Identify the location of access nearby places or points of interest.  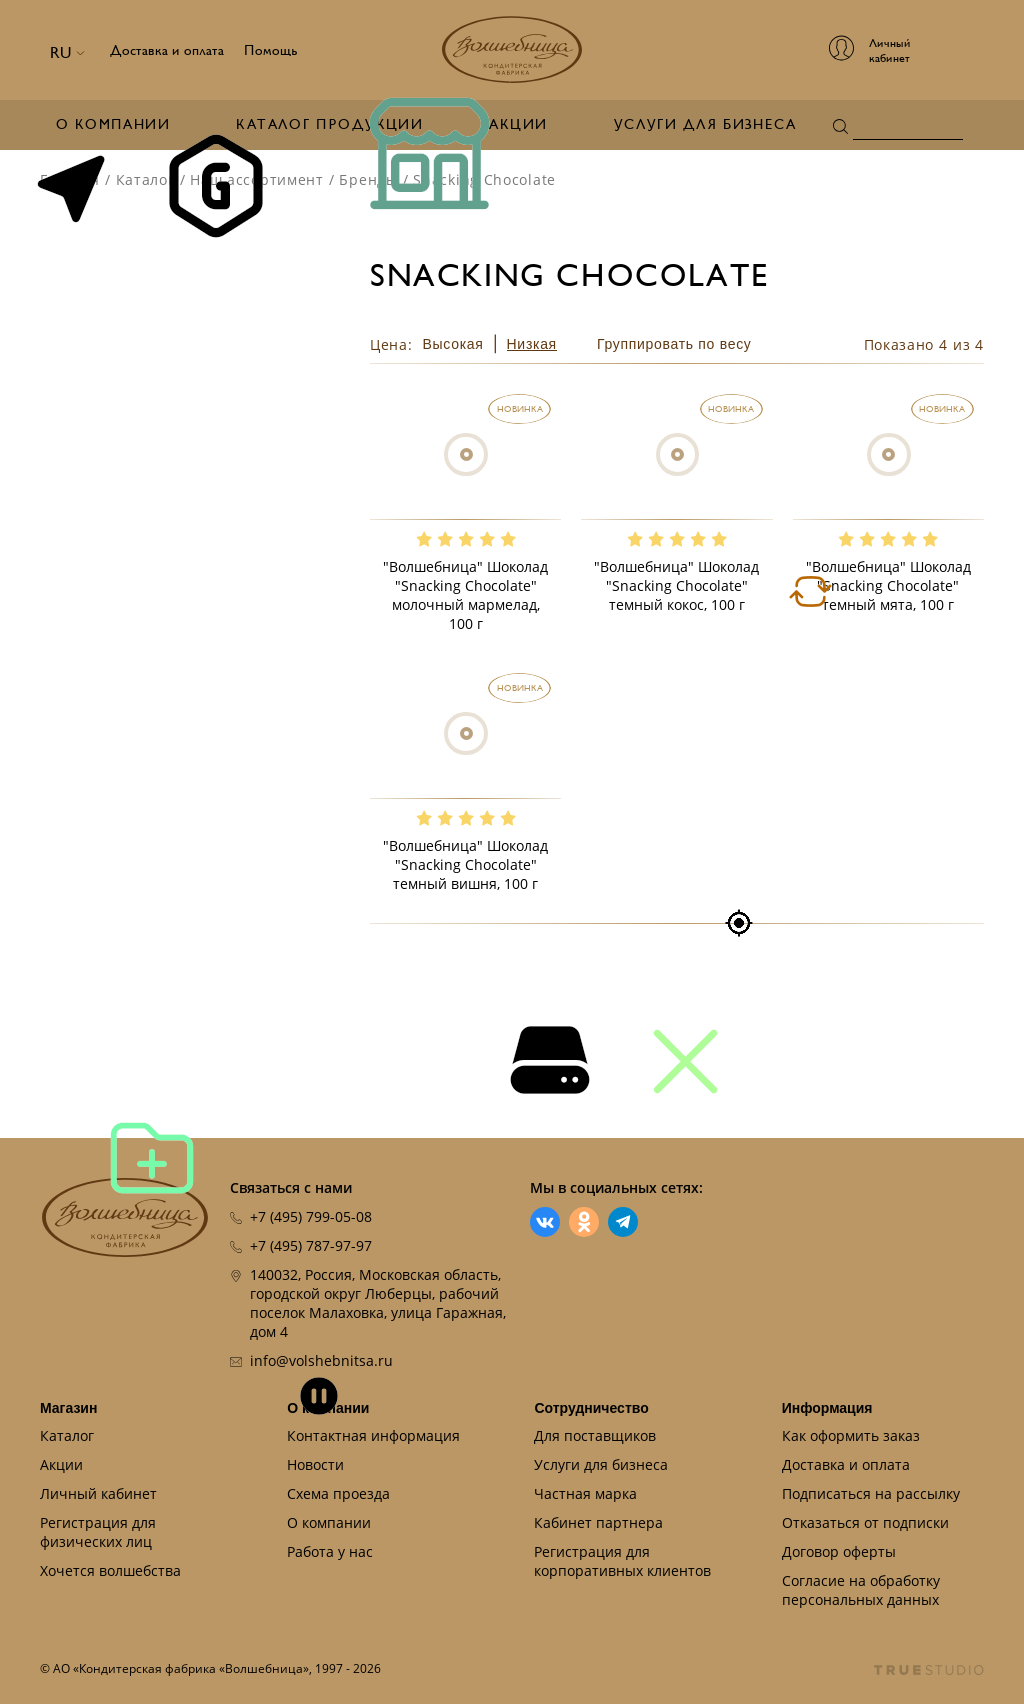
(72, 188).